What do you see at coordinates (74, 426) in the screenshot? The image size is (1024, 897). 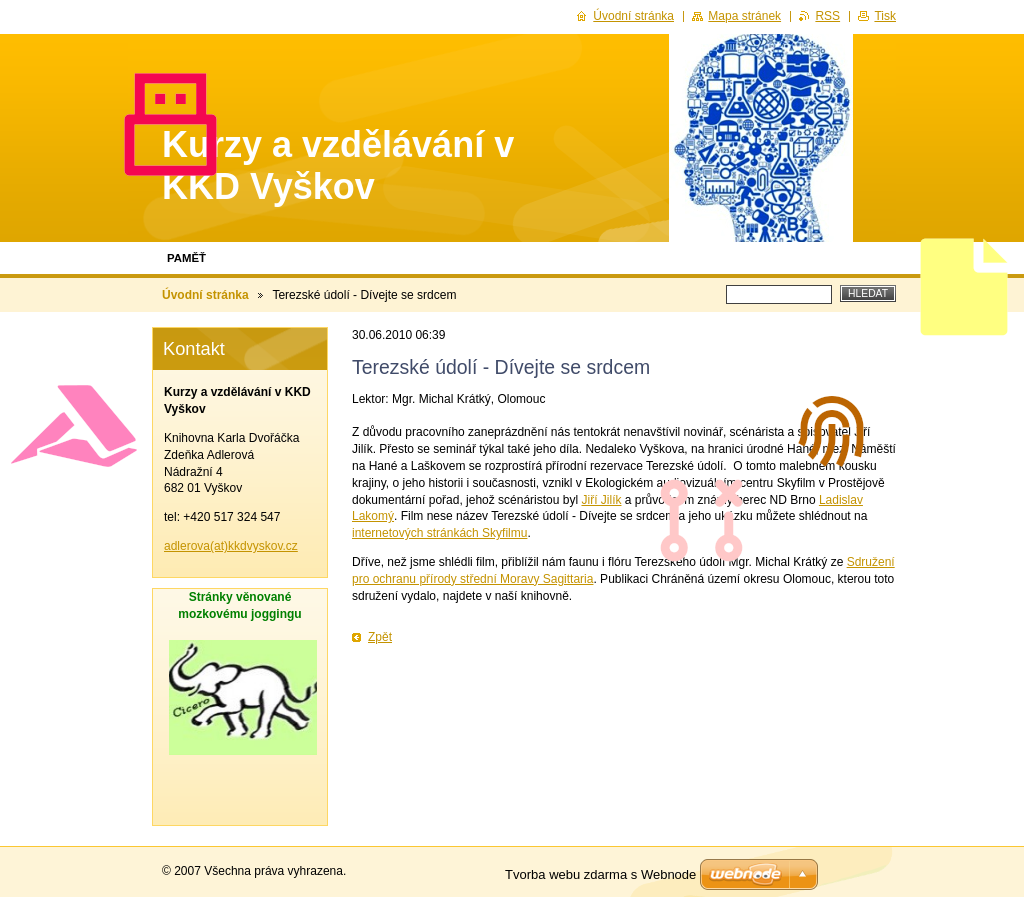 I see `accusoft company logo` at bounding box center [74, 426].